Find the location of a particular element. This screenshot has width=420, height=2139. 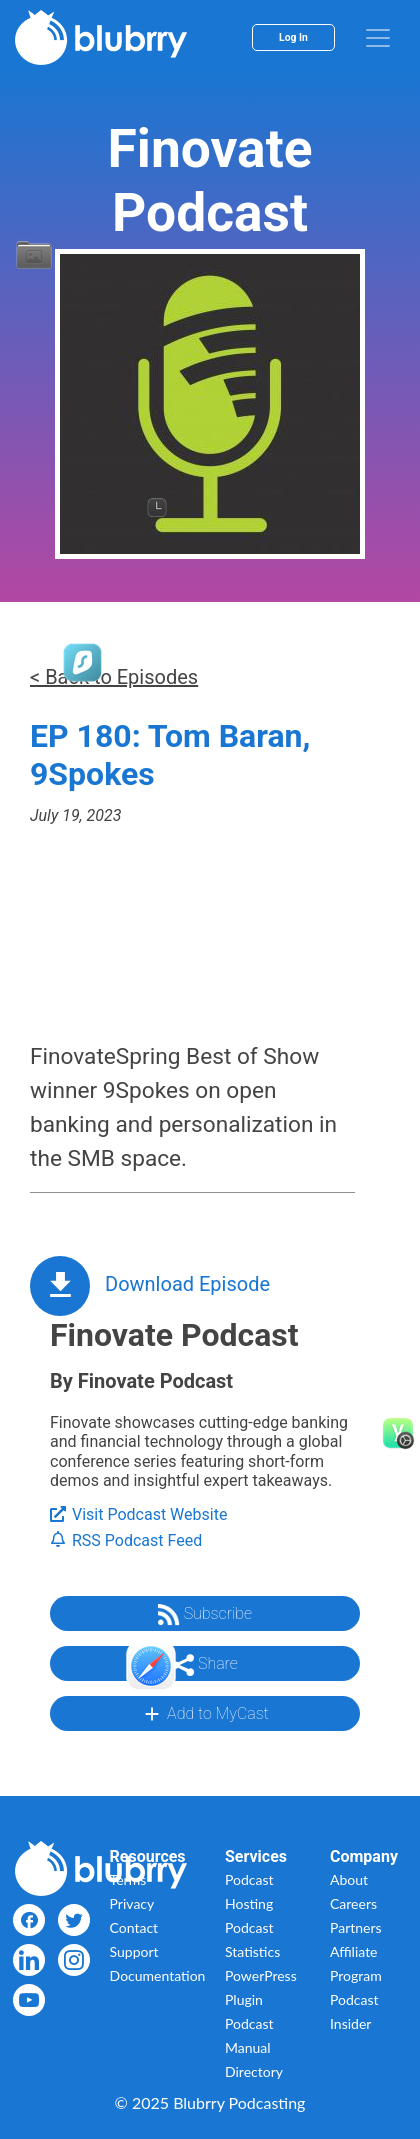

open the web browser app is located at coordinates (151, 1666).